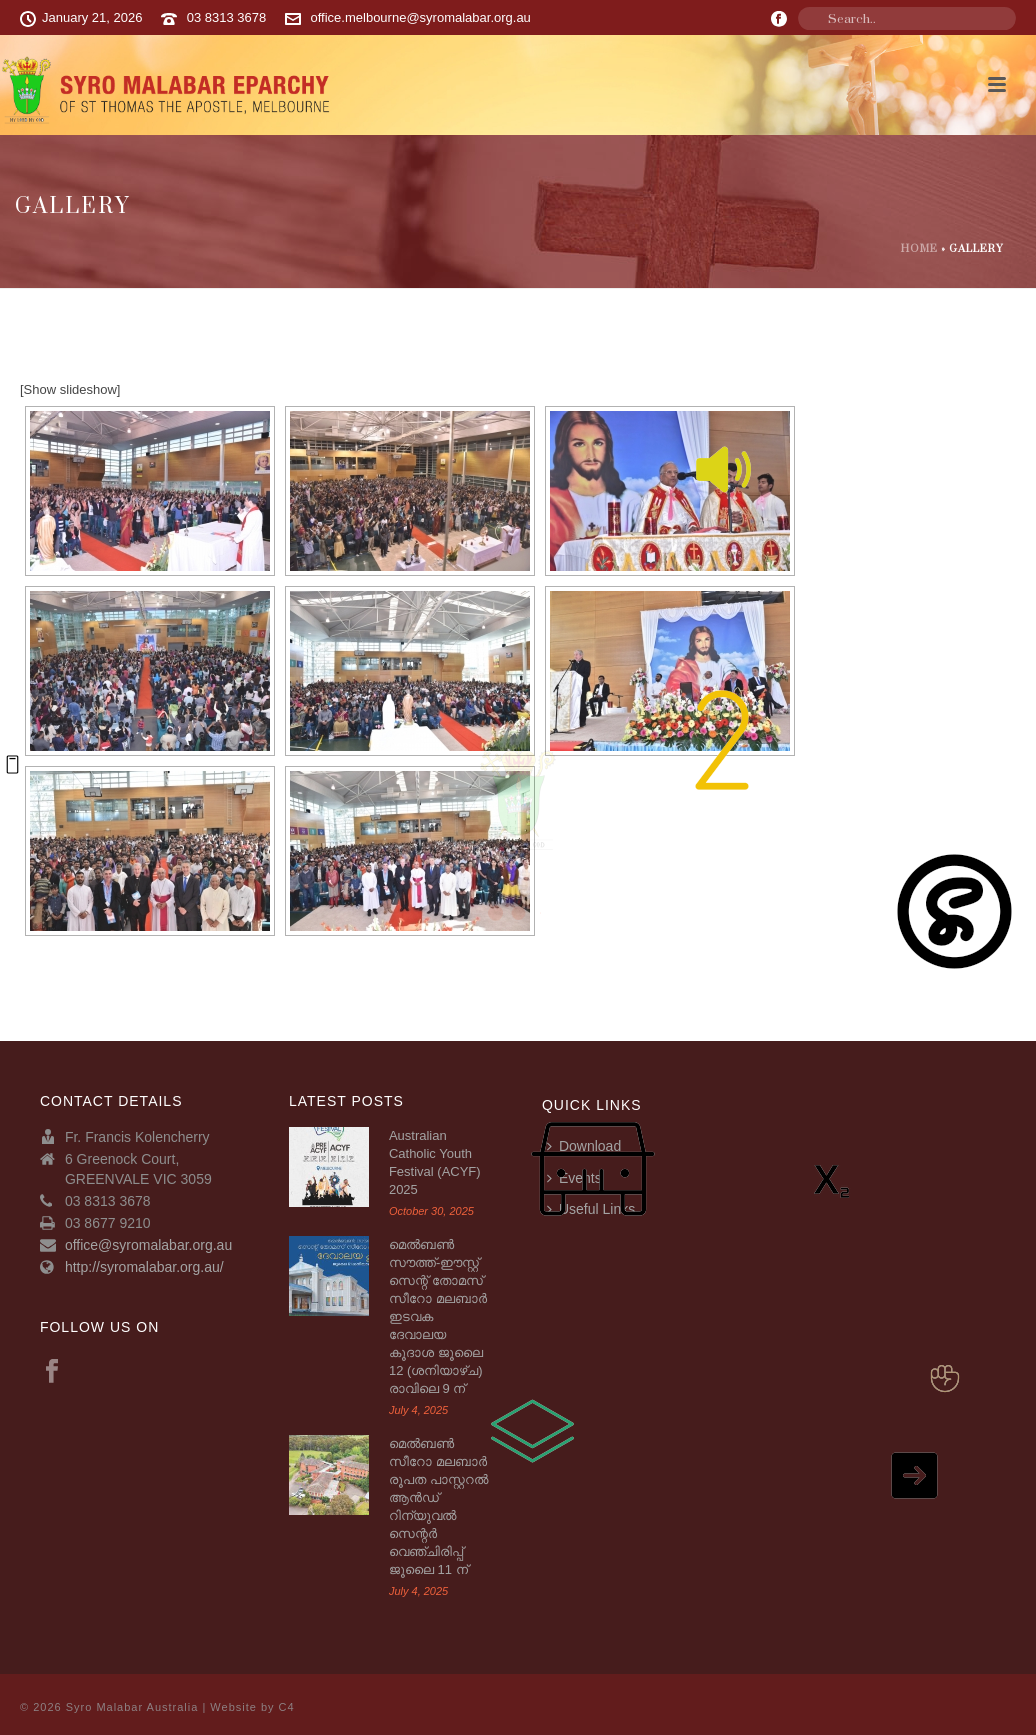  I want to click on navigate to the next item or screen, so click(914, 1475).